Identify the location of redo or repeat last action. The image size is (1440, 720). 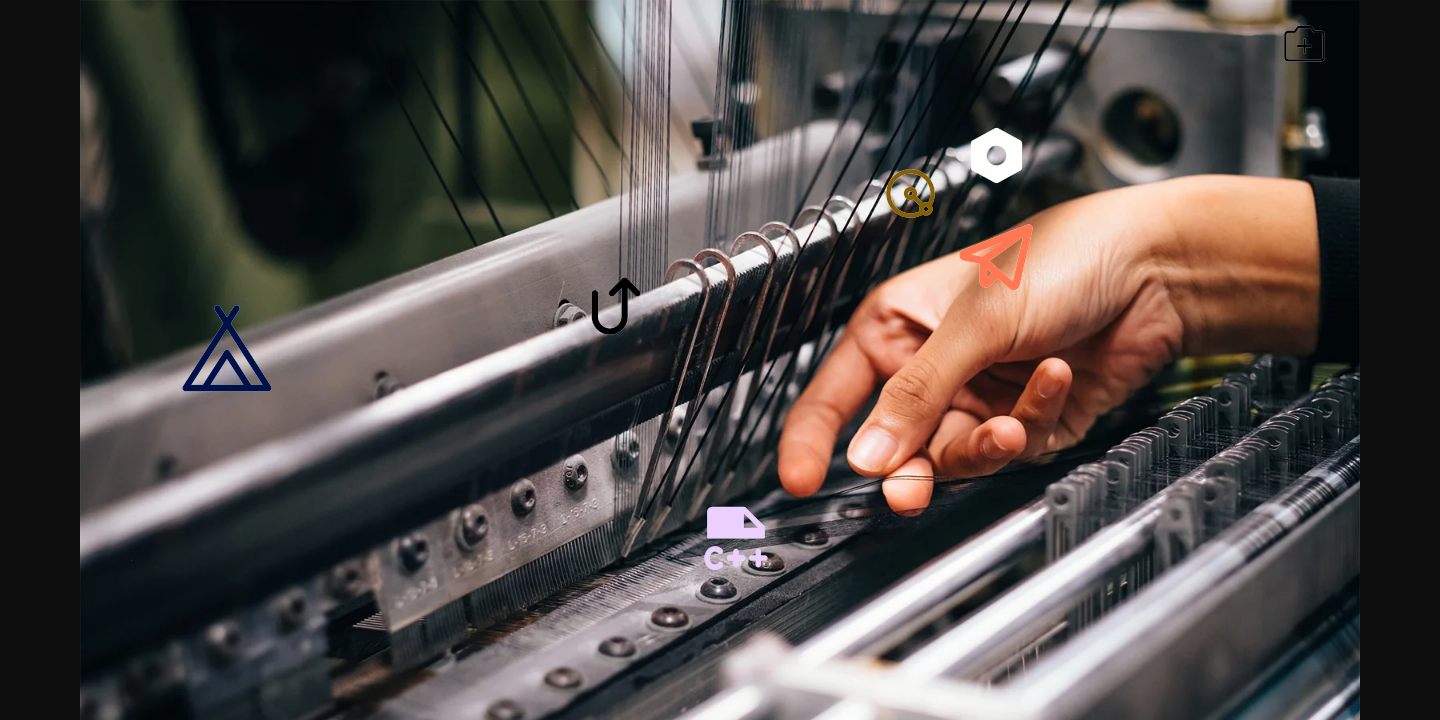
(614, 306).